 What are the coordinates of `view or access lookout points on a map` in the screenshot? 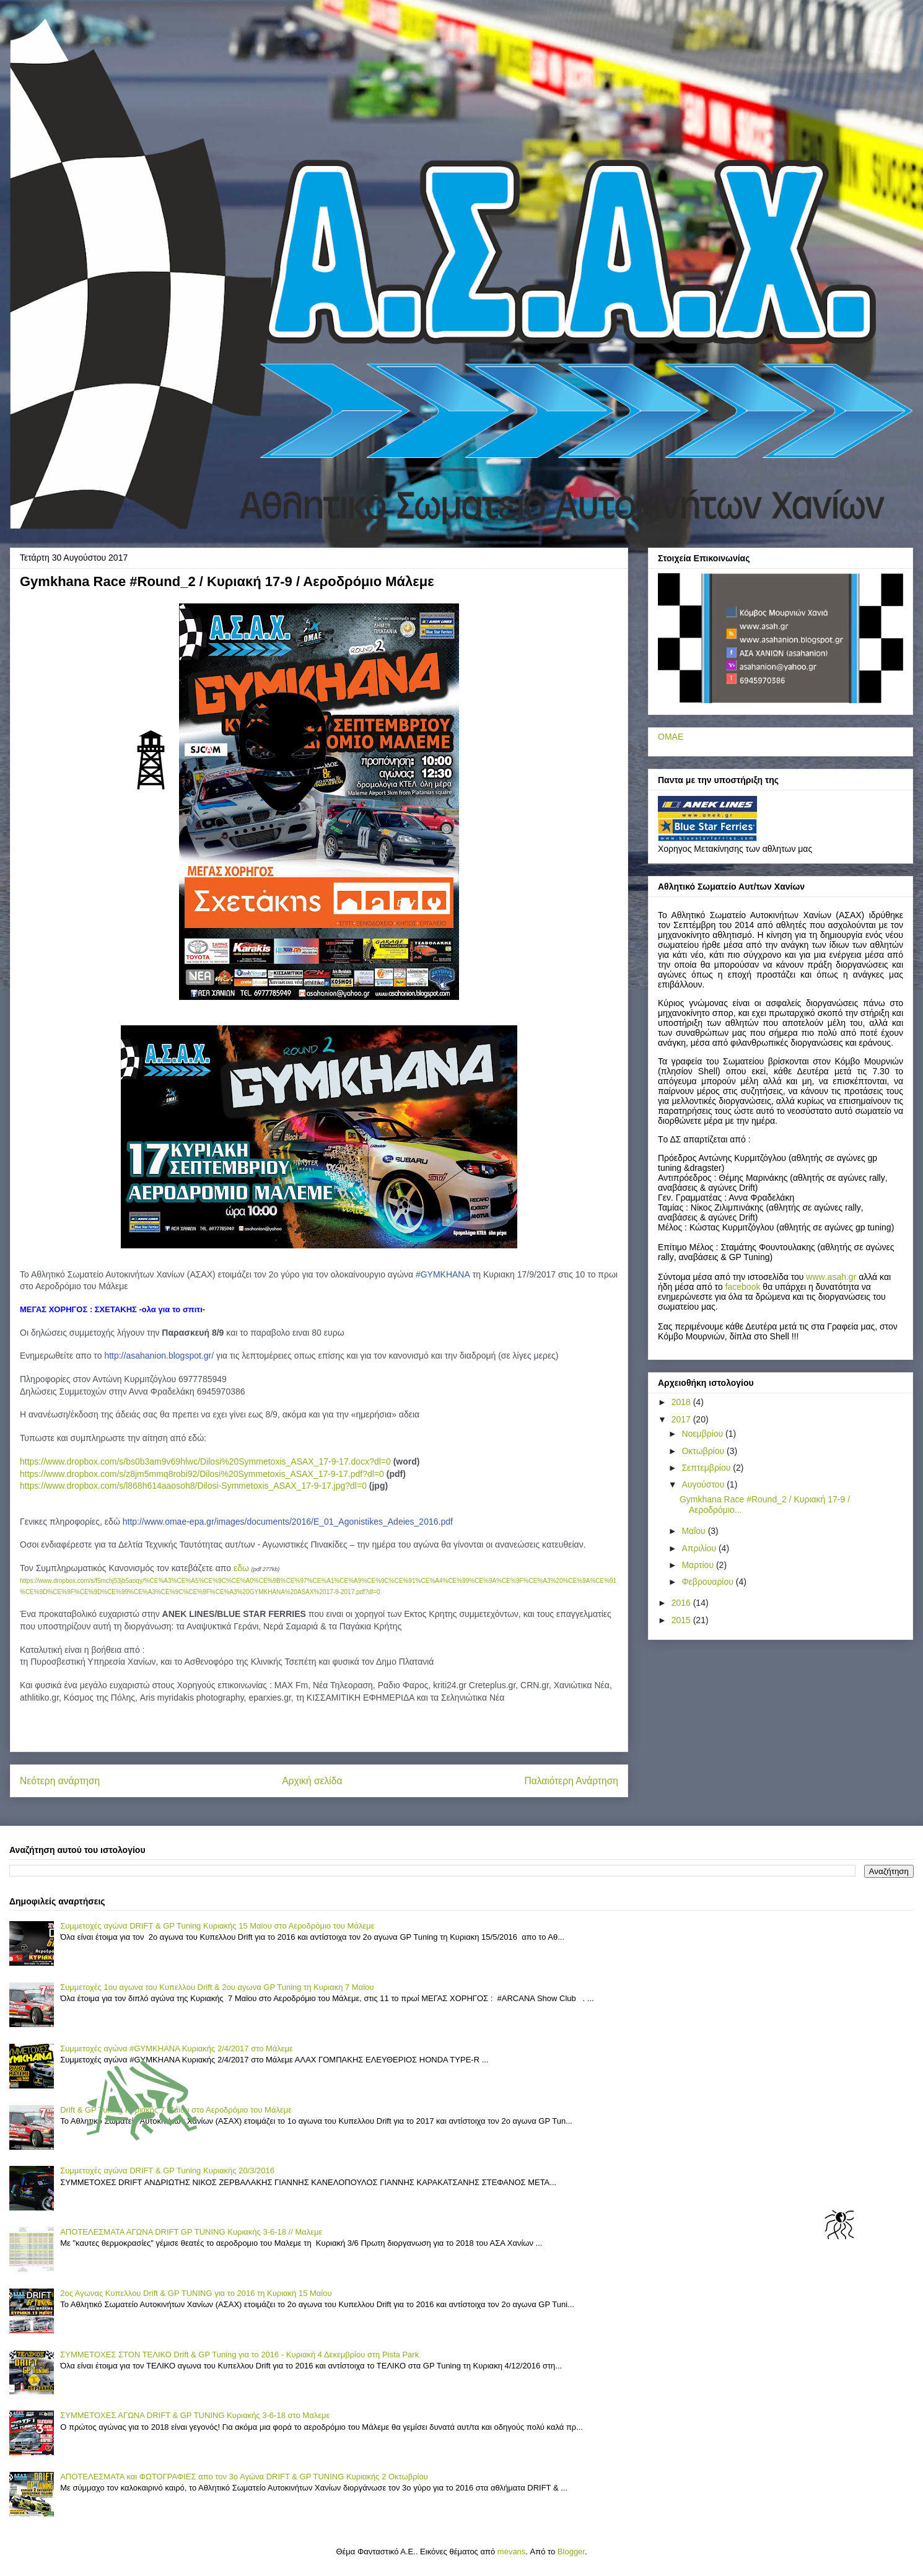 It's located at (151, 759).